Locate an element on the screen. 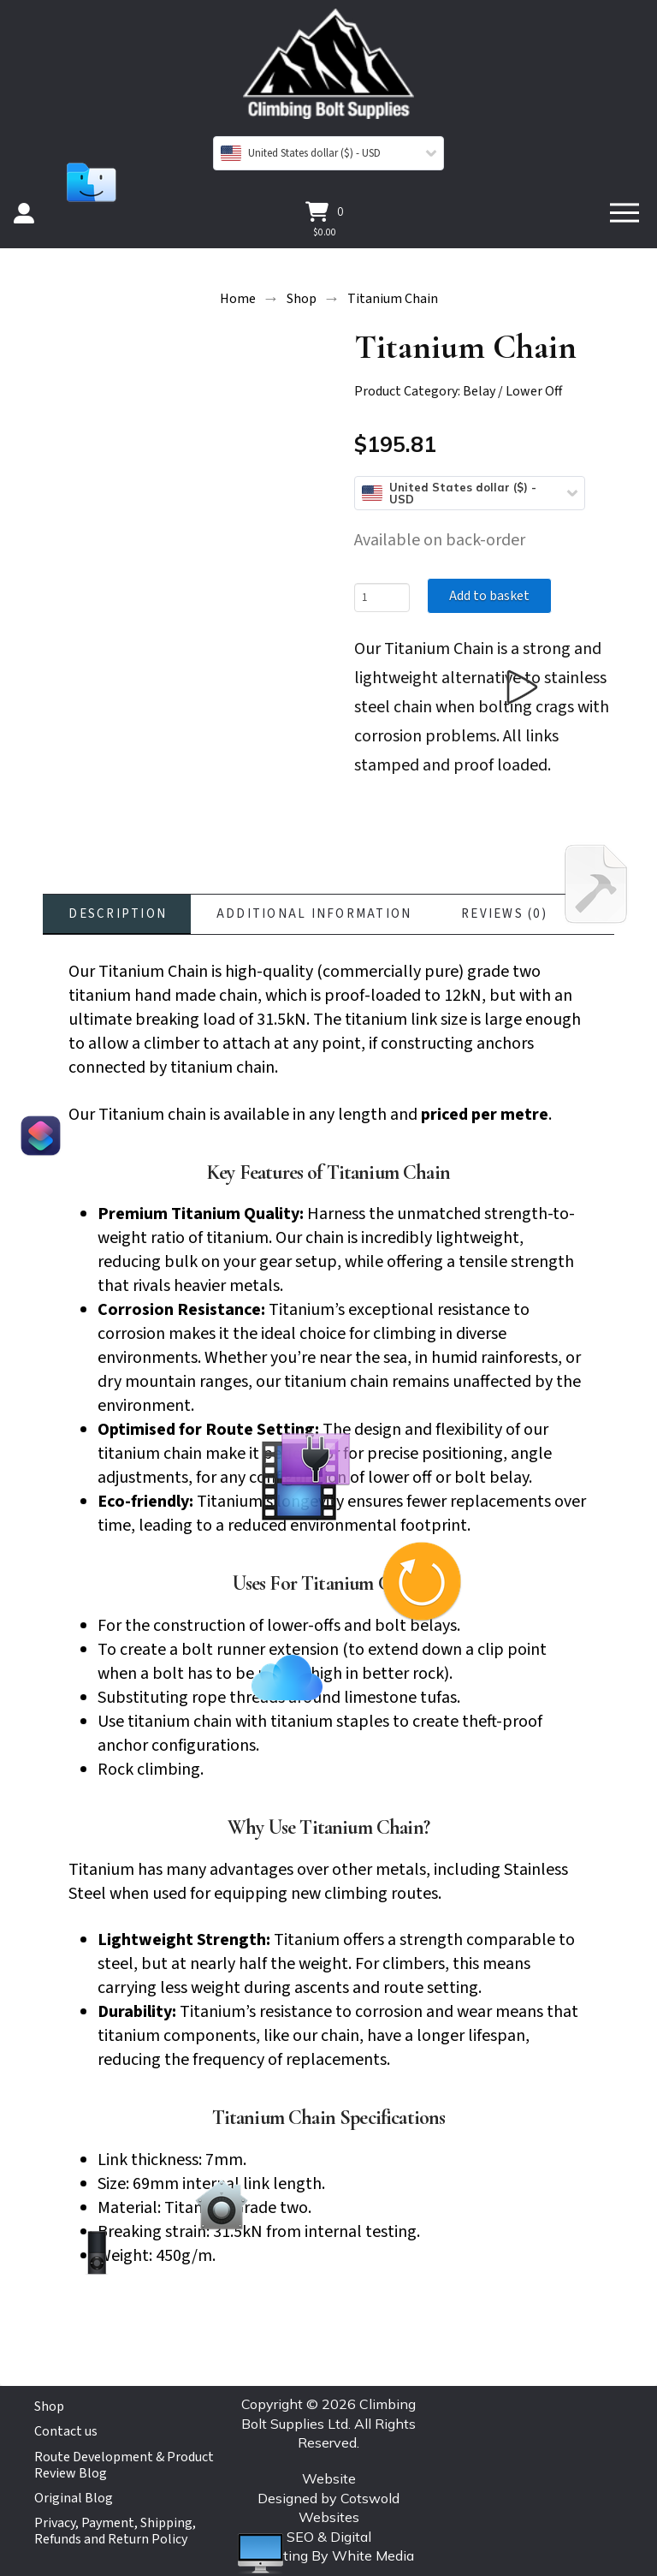 The width and height of the screenshot is (657, 2576). open iCloud Drive to access cloud-synced files is located at coordinates (287, 1677).